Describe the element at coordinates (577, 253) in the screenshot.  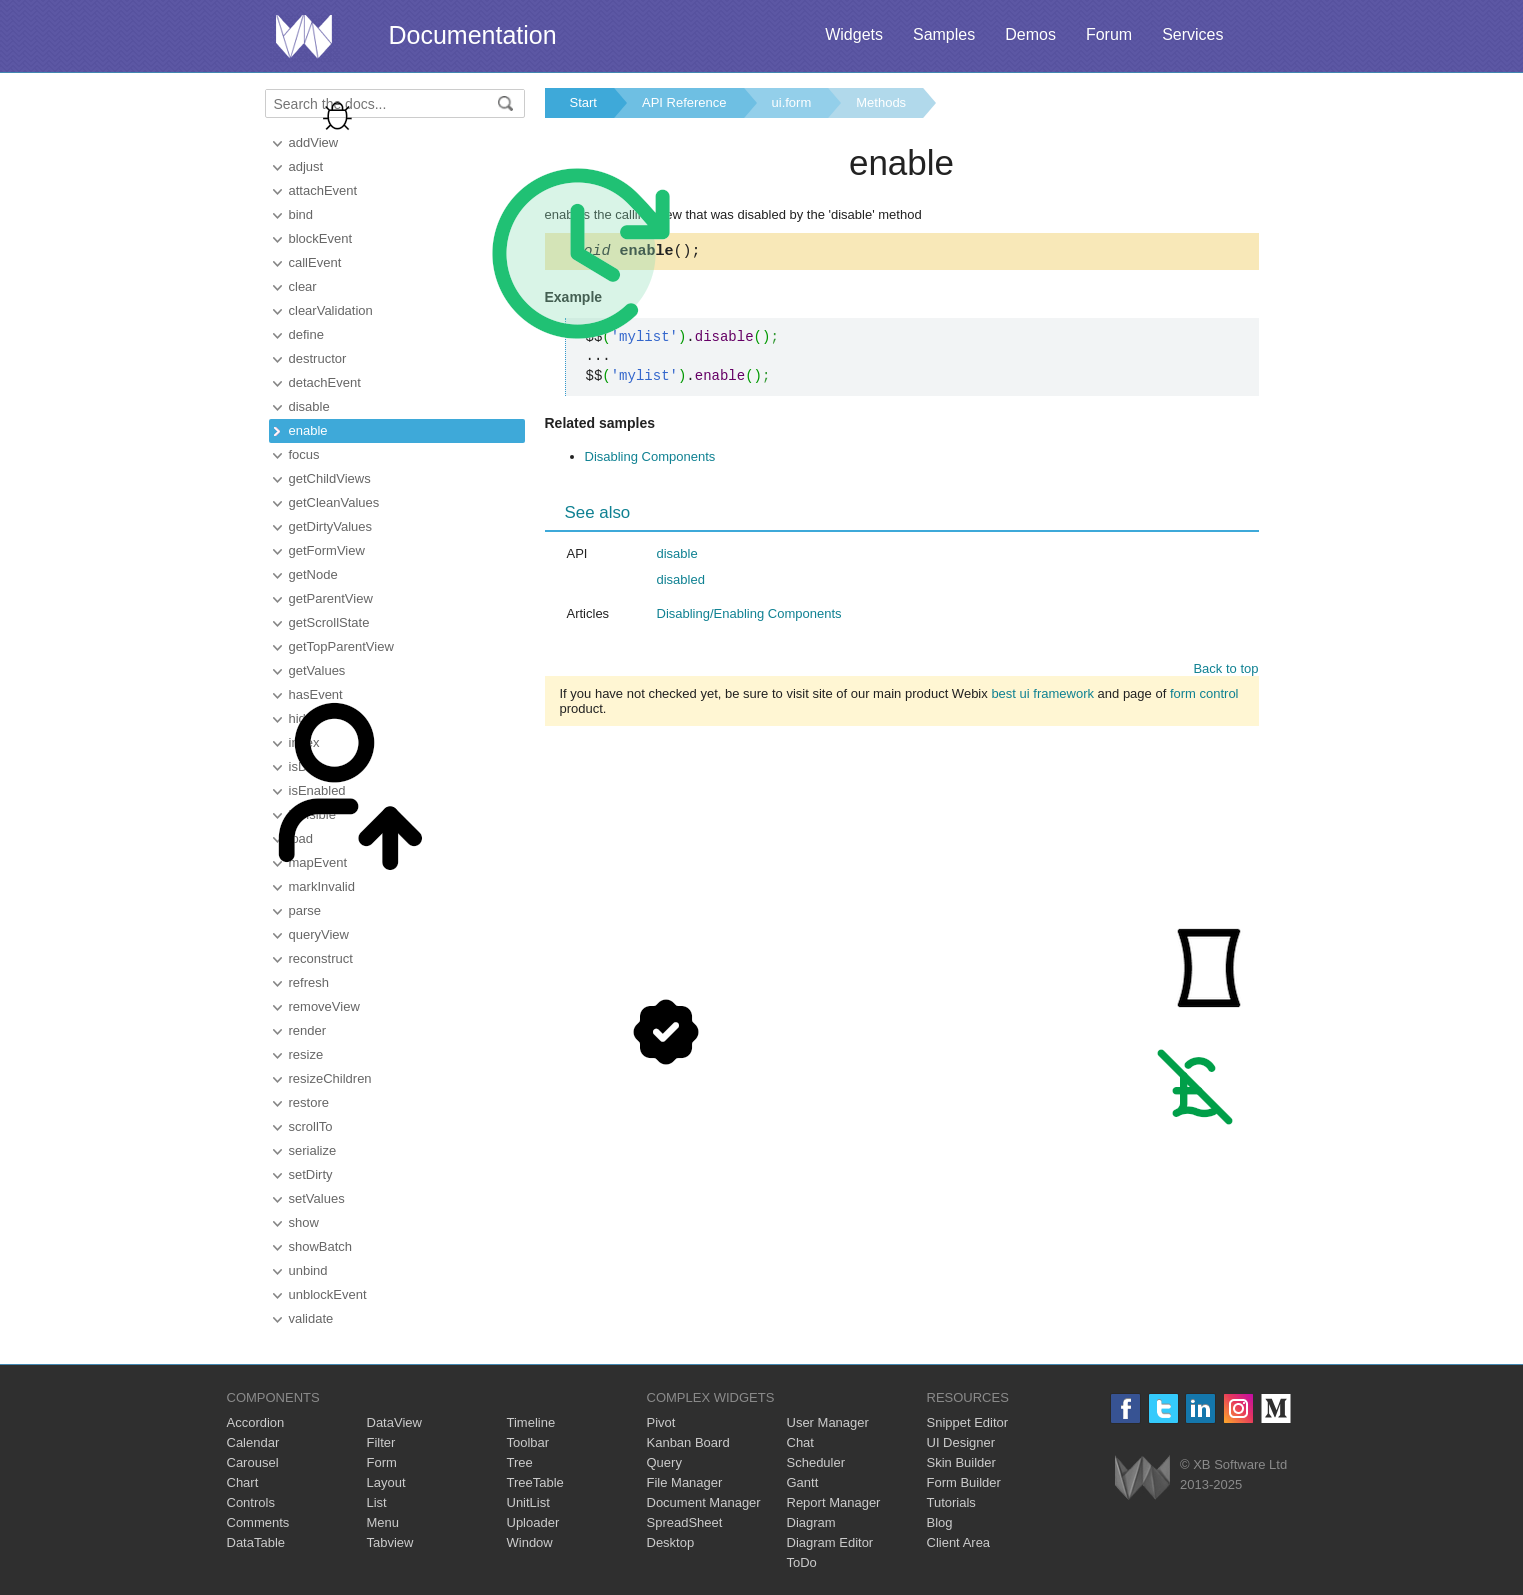
I see `redo or restore to a previous state` at that location.